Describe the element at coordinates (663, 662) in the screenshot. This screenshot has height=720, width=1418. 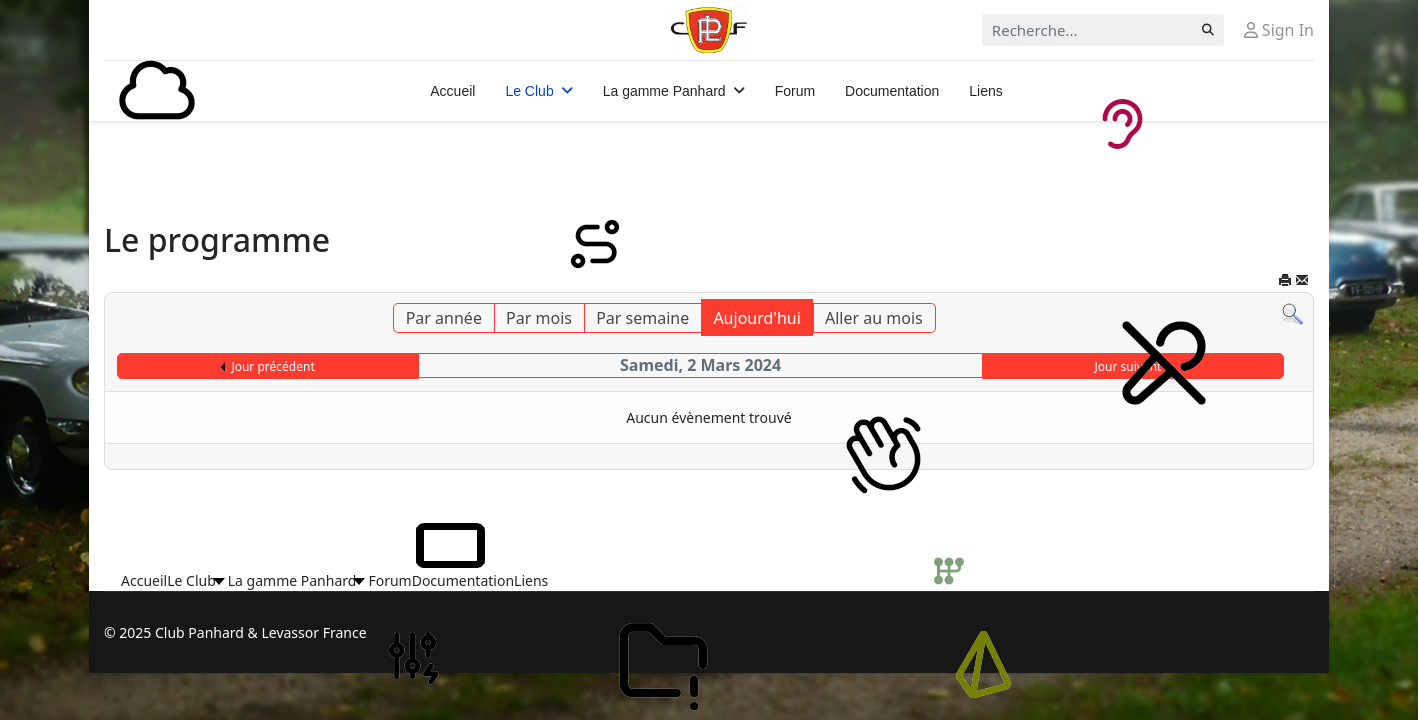
I see `folder contains items requiring attention` at that location.